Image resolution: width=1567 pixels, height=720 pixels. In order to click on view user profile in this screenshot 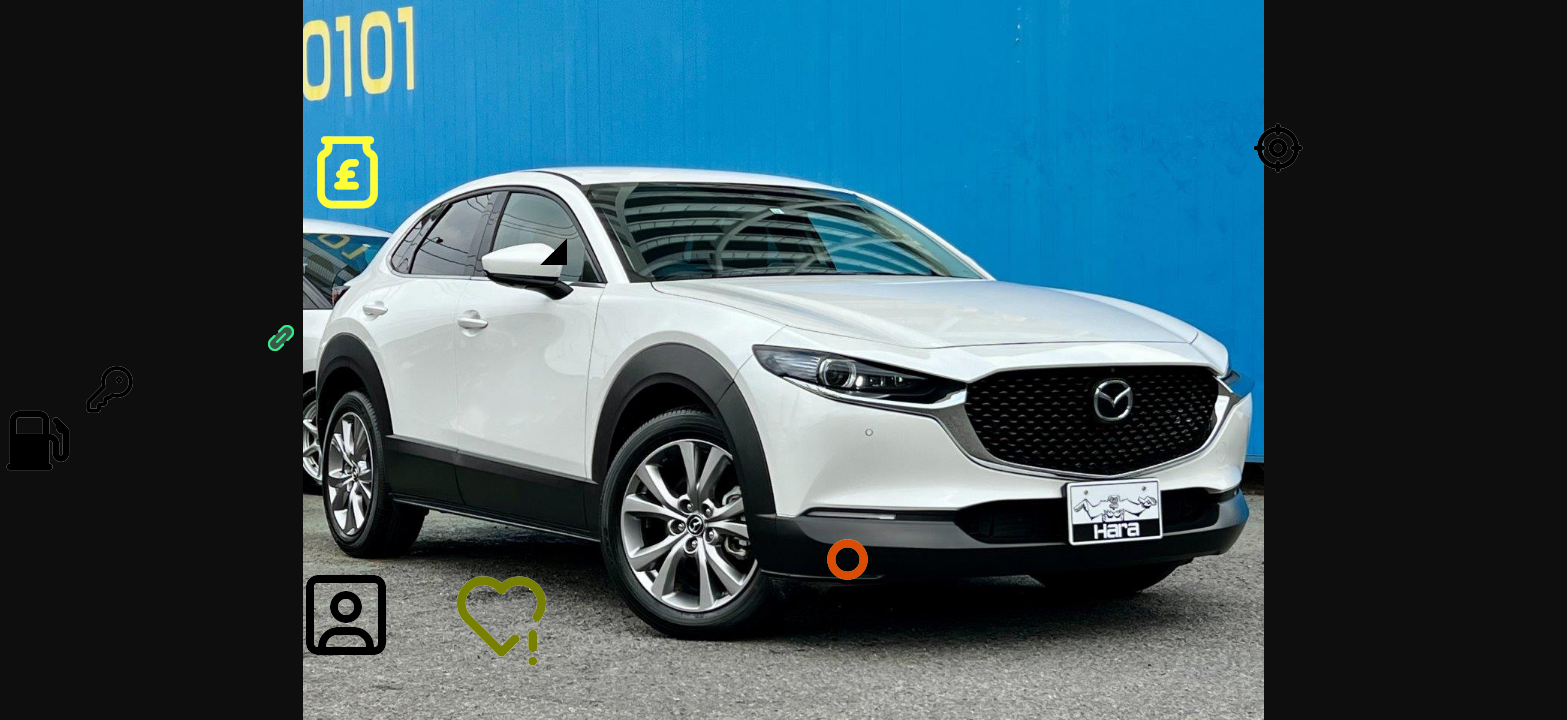, I will do `click(346, 615)`.